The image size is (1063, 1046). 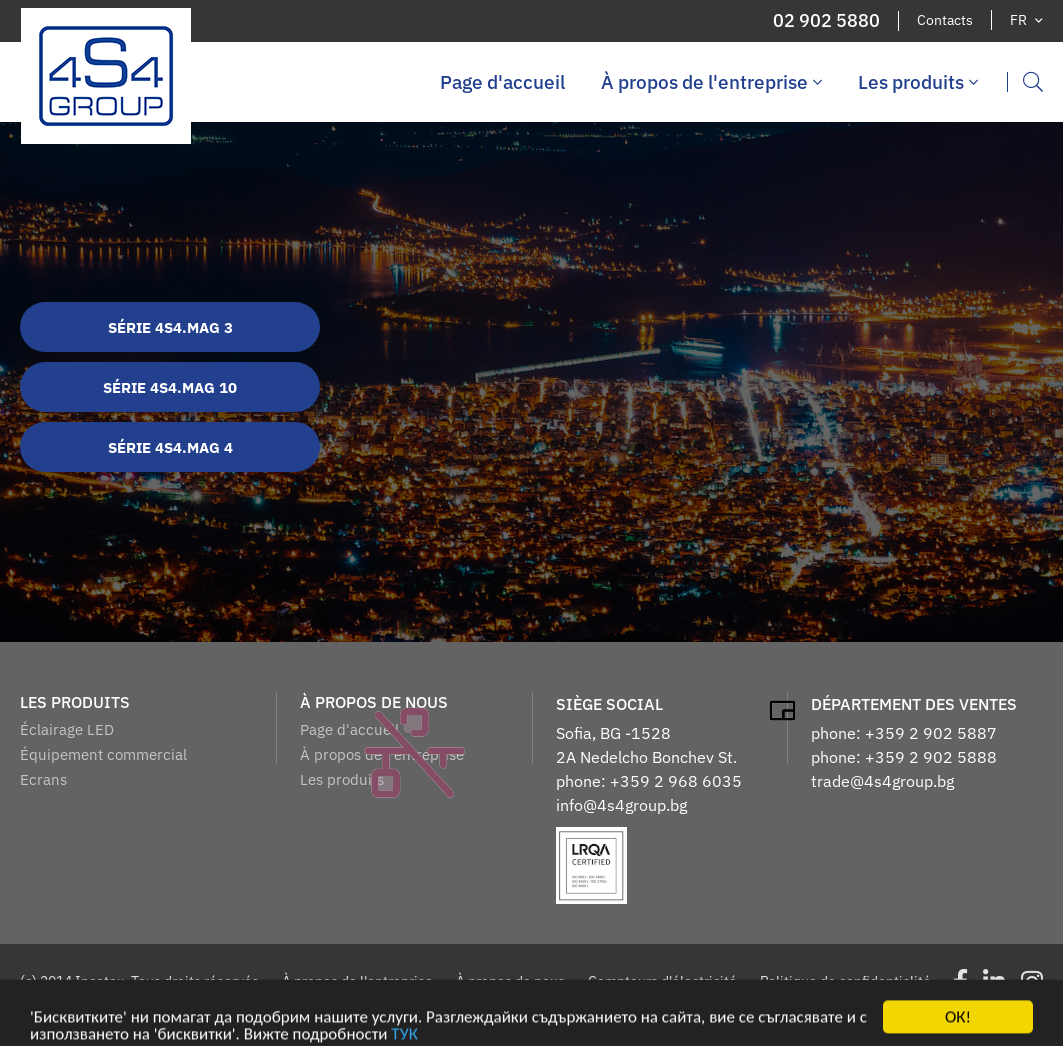 What do you see at coordinates (782, 710) in the screenshot?
I see `enable picture-in-picture mode` at bounding box center [782, 710].